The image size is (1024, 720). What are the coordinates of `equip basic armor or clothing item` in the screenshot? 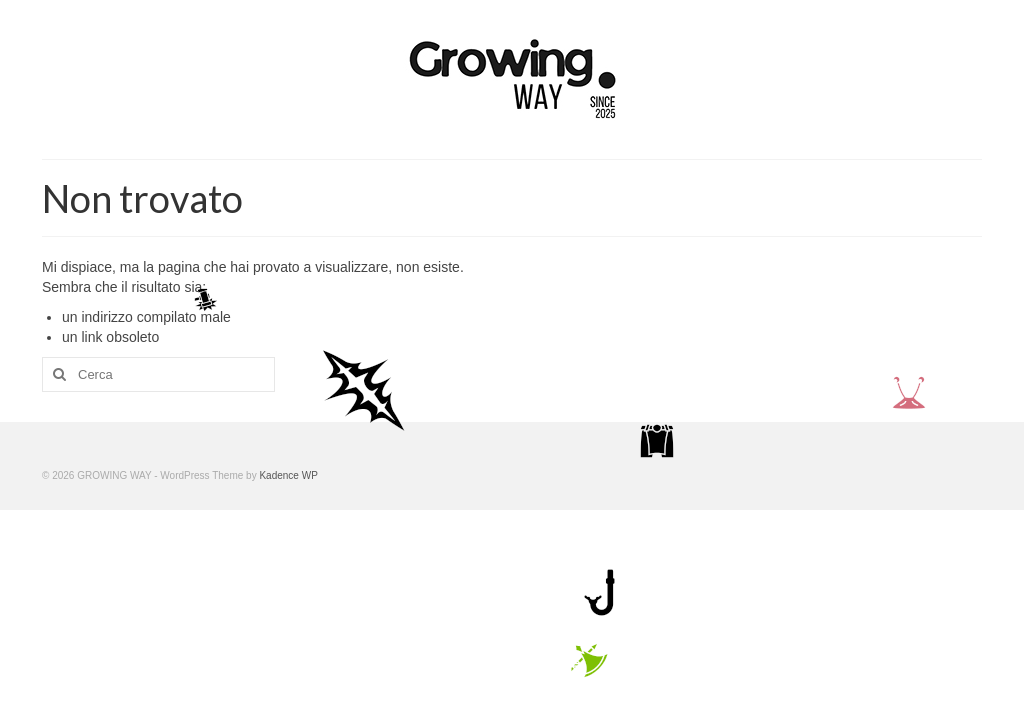 It's located at (657, 441).